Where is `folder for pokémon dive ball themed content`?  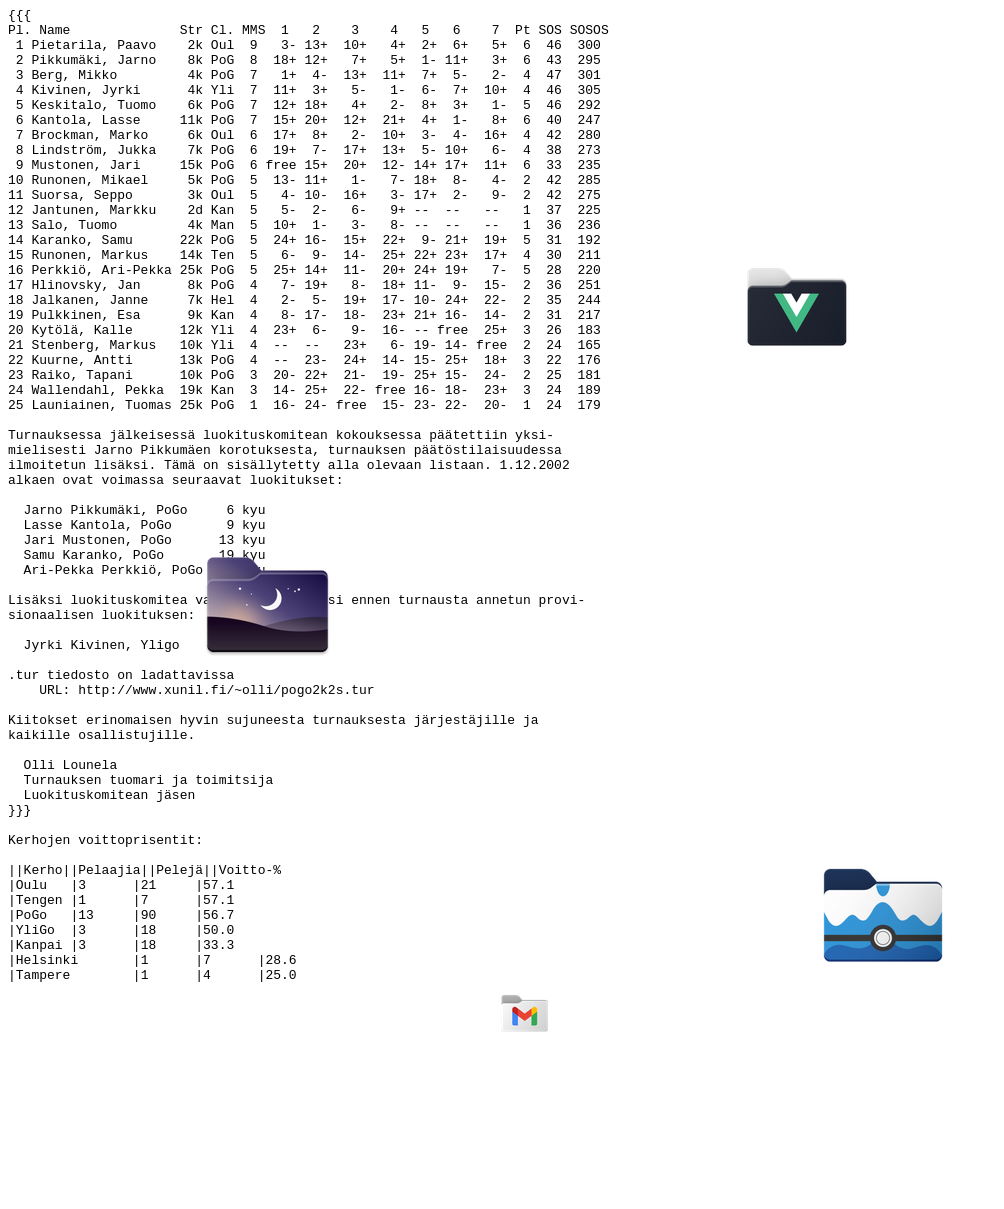 folder for pokémon dive ball themed content is located at coordinates (882, 918).